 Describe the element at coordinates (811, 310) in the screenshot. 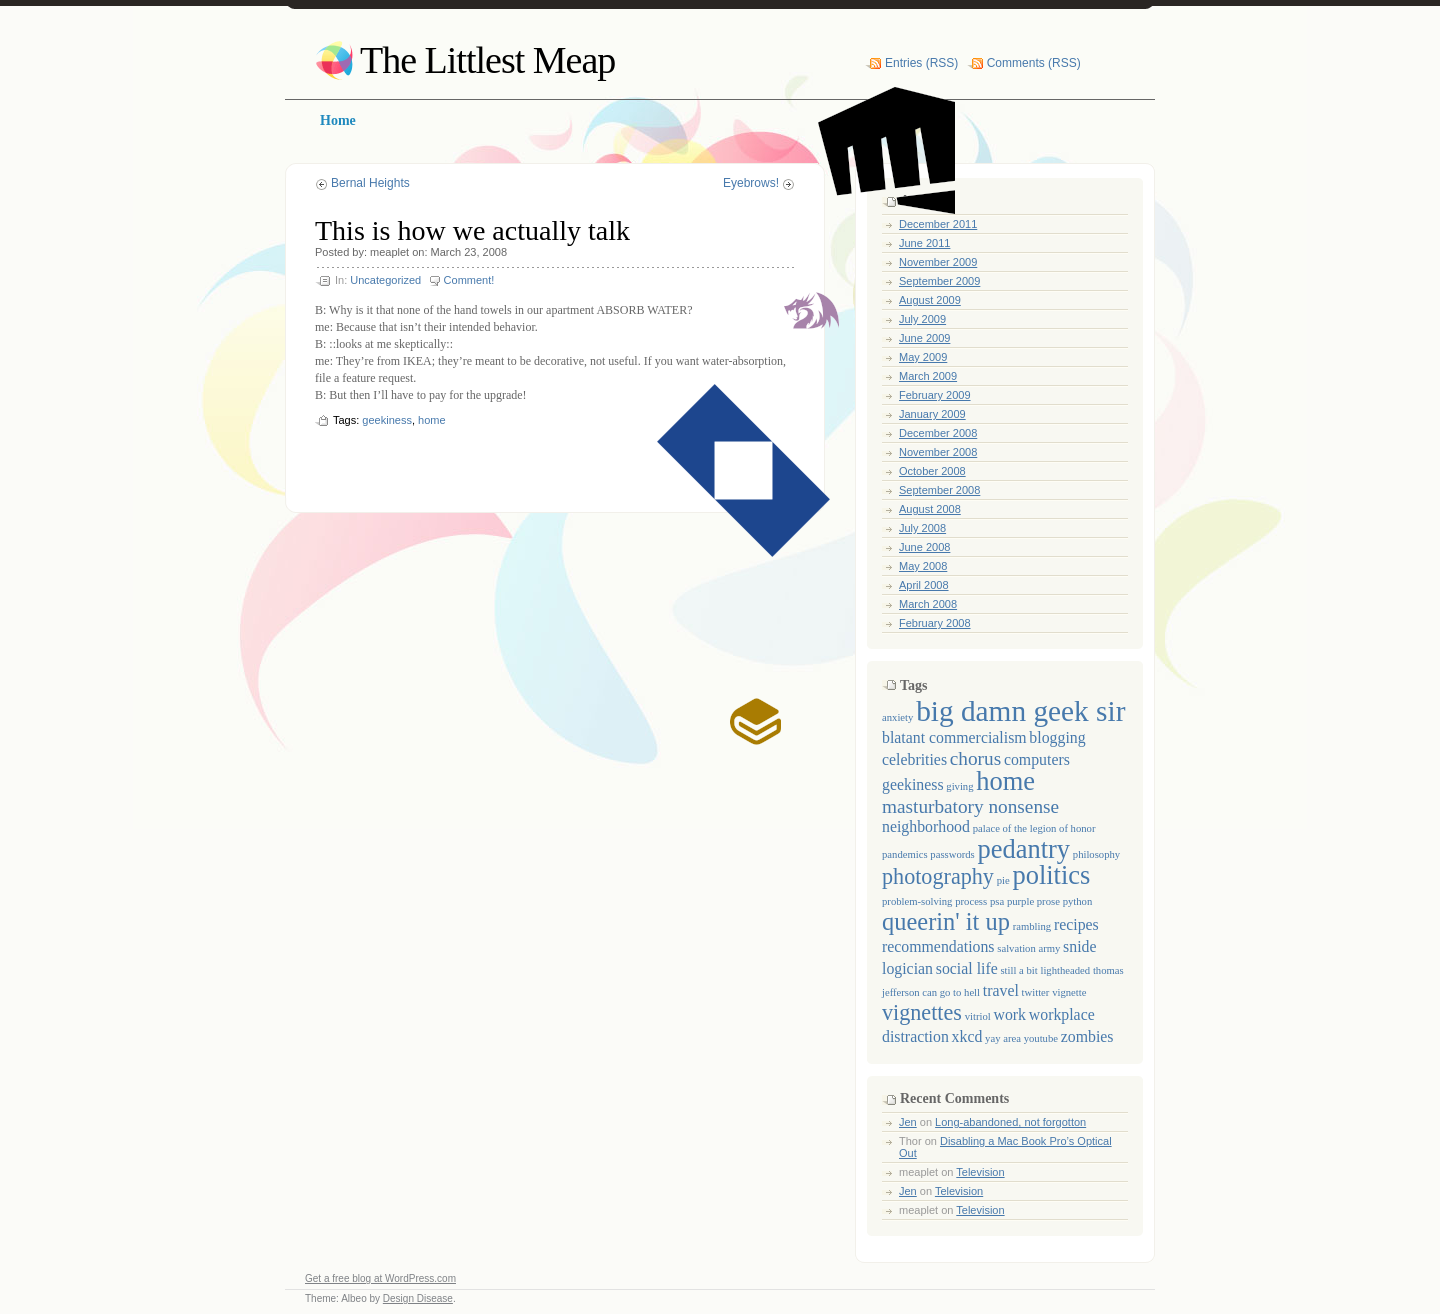

I see `redragon brand logo` at that location.